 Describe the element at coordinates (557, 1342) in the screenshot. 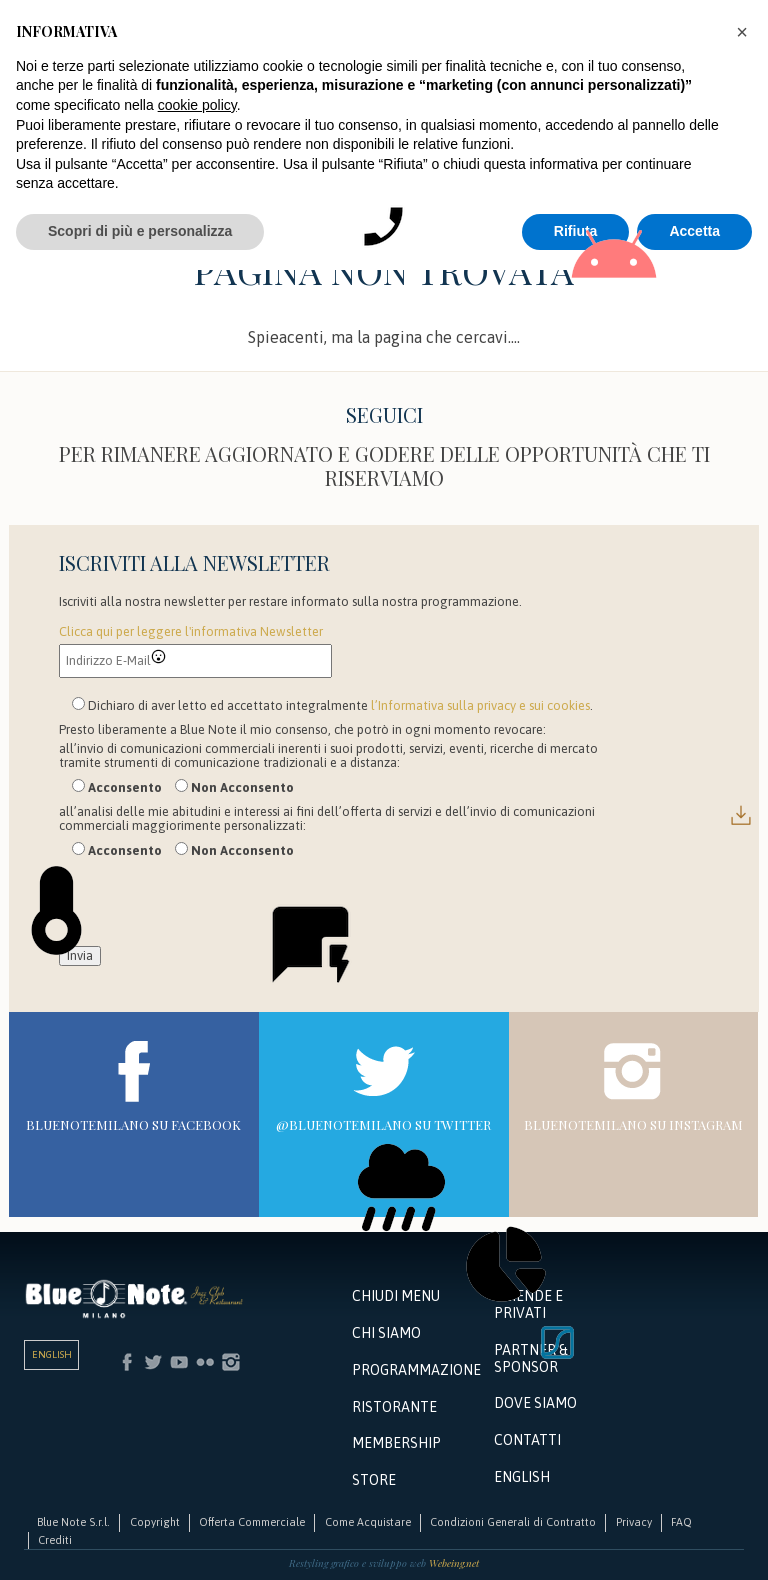

I see `adjust display contrast settings` at that location.